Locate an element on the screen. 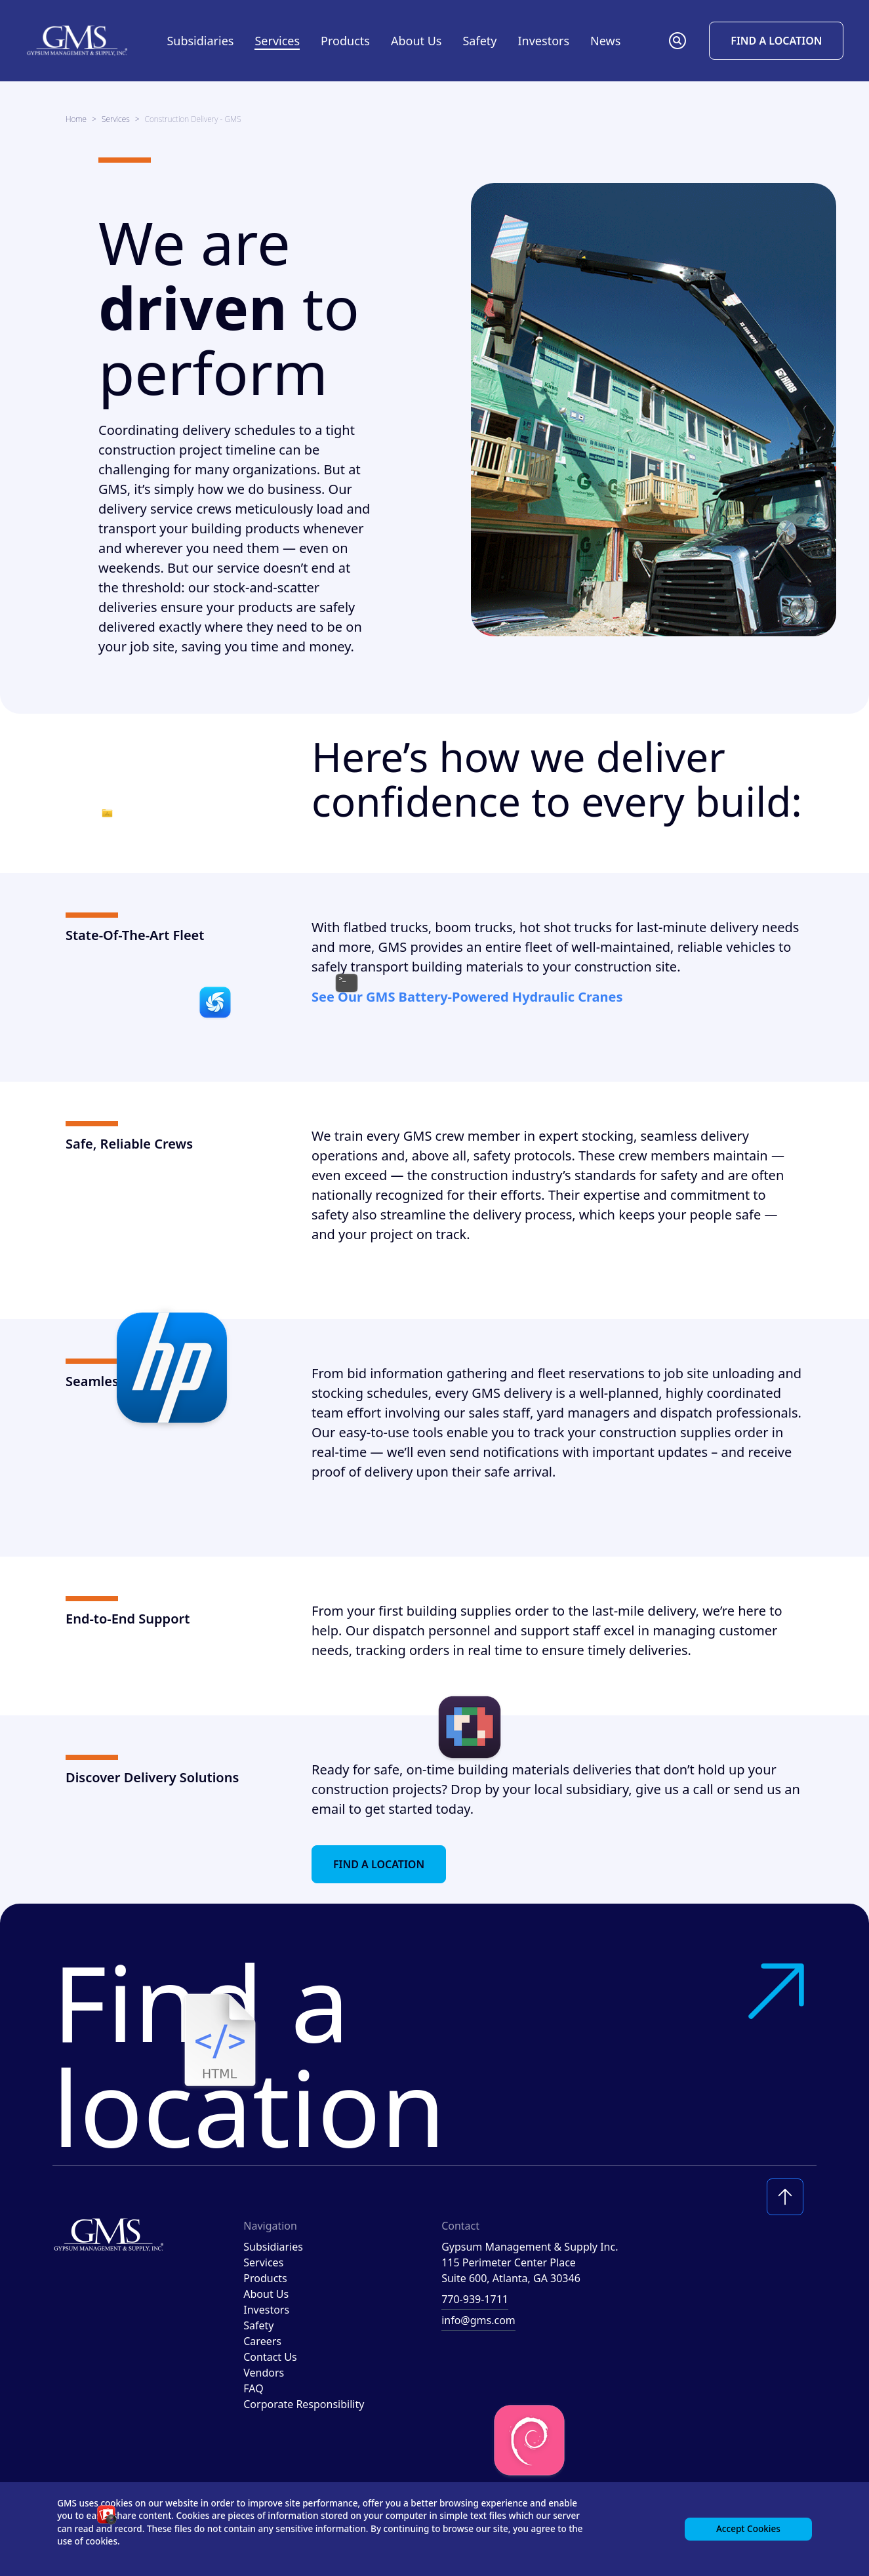 The width and height of the screenshot is (869, 2576). open Photo Booth app is located at coordinates (106, 2514).